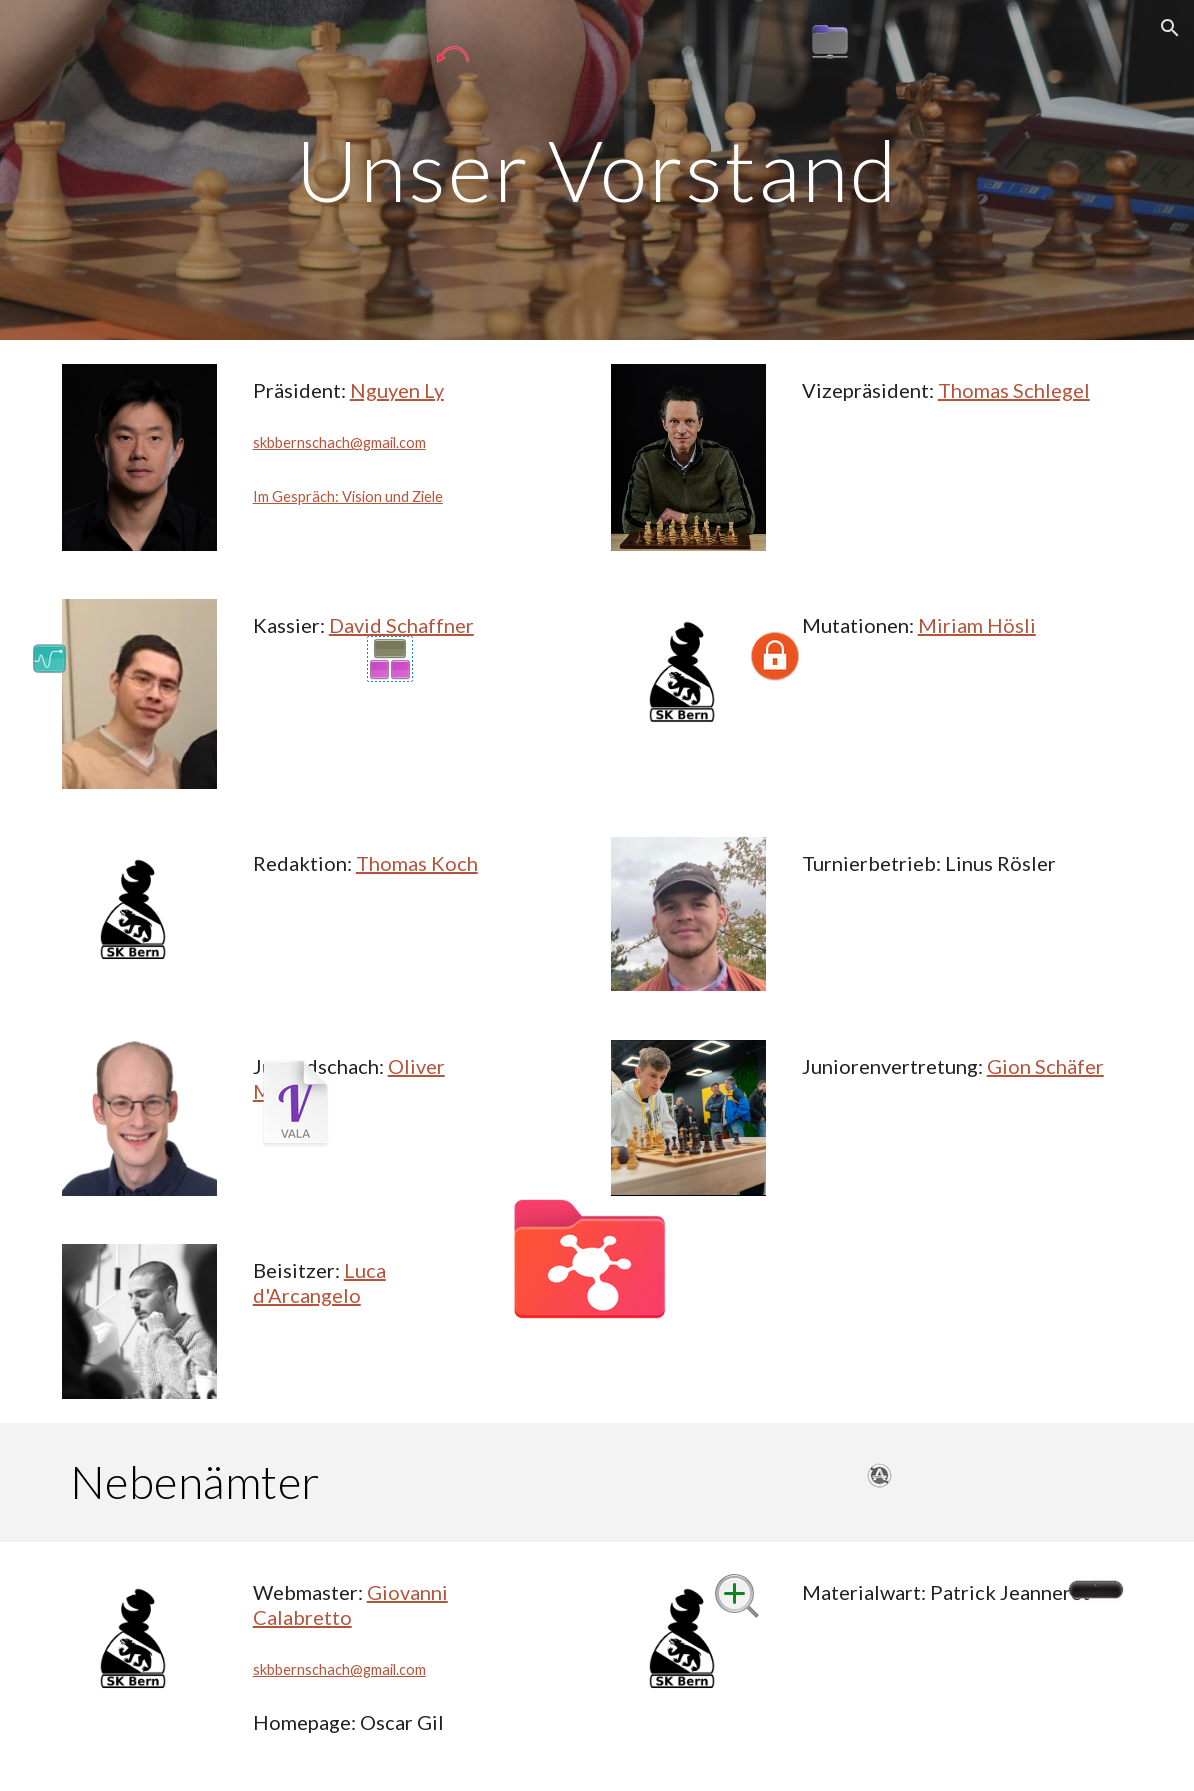  I want to click on select all items in the current view, so click(390, 659).